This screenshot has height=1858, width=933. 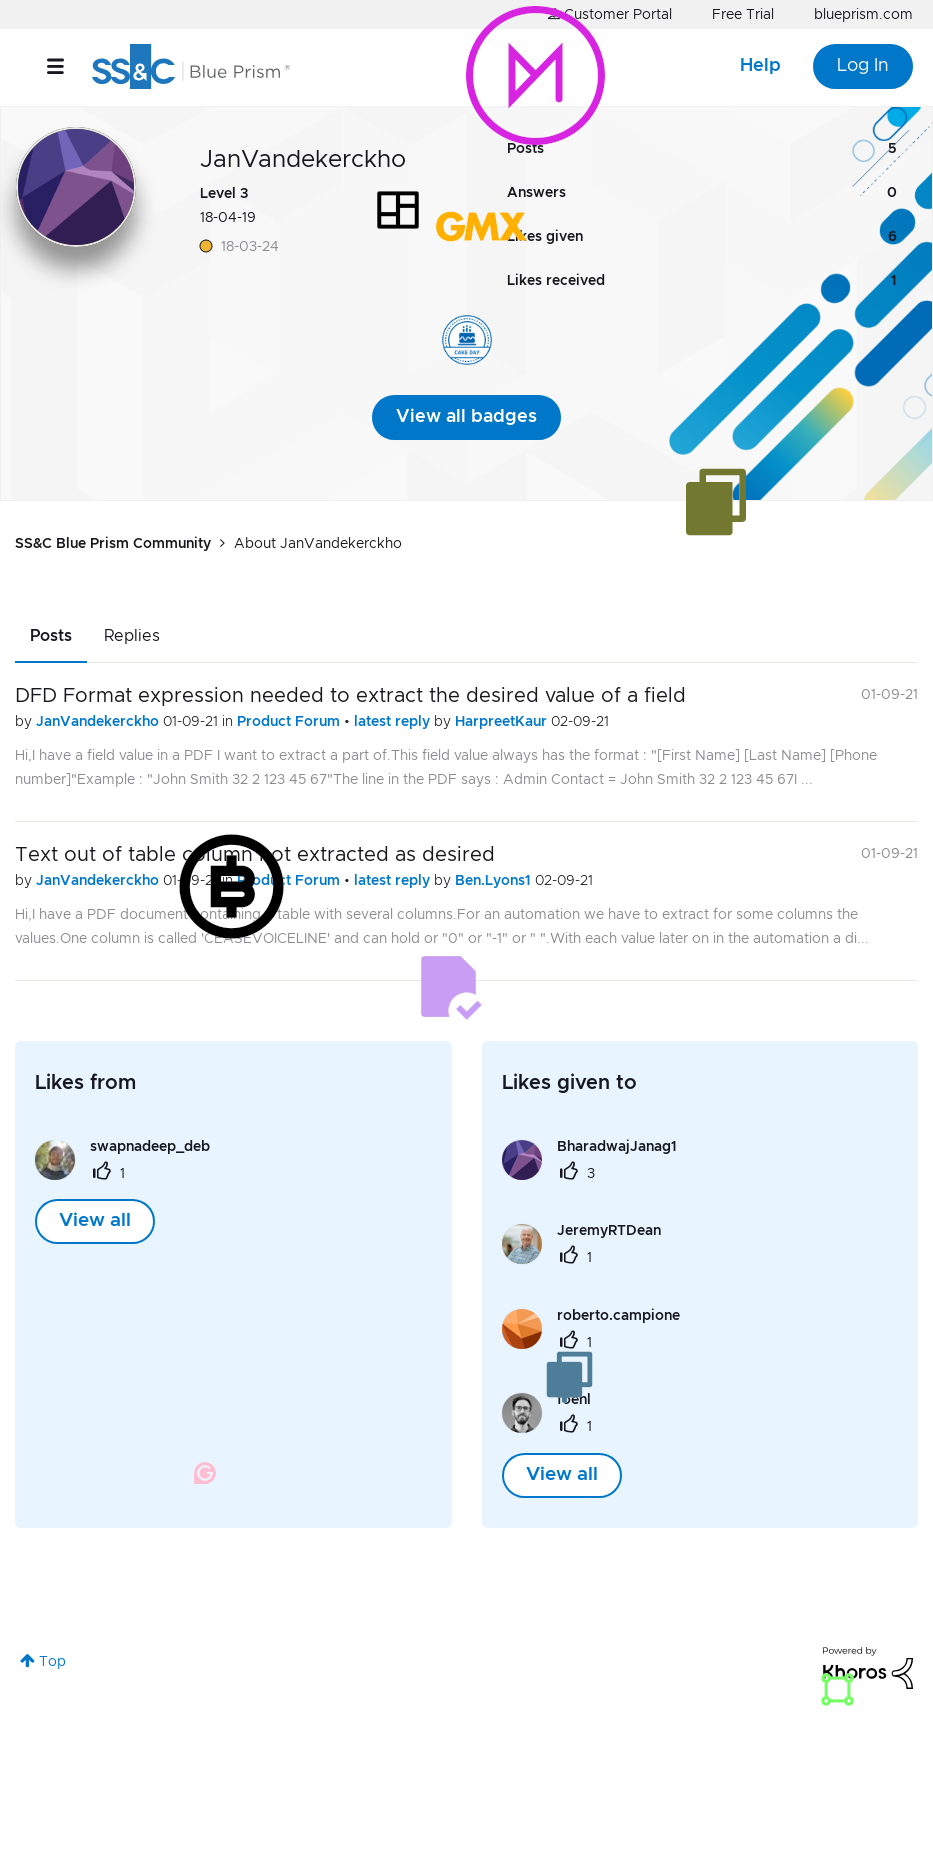 What do you see at coordinates (448, 986) in the screenshot?
I see `file successfully uploaded or verified` at bounding box center [448, 986].